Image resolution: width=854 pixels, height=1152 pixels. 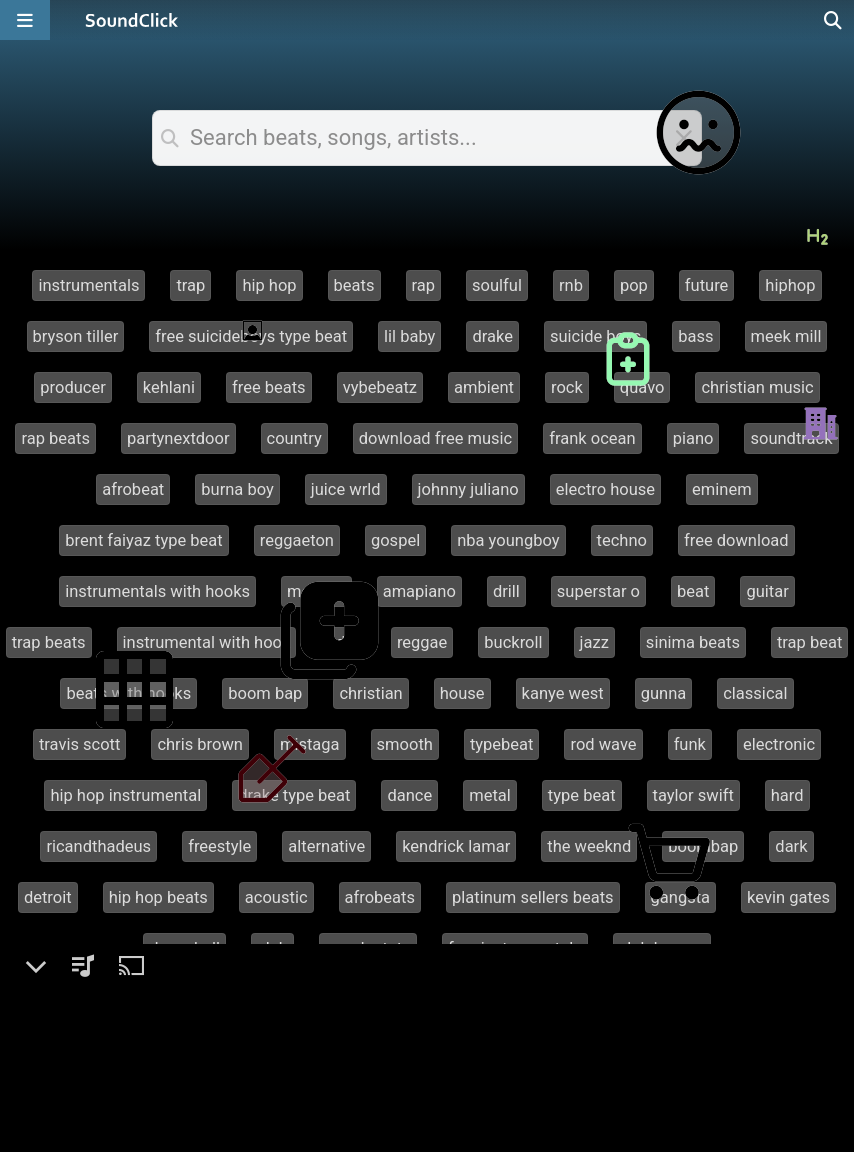 What do you see at coordinates (628, 359) in the screenshot?
I see `view medical report or health records` at bounding box center [628, 359].